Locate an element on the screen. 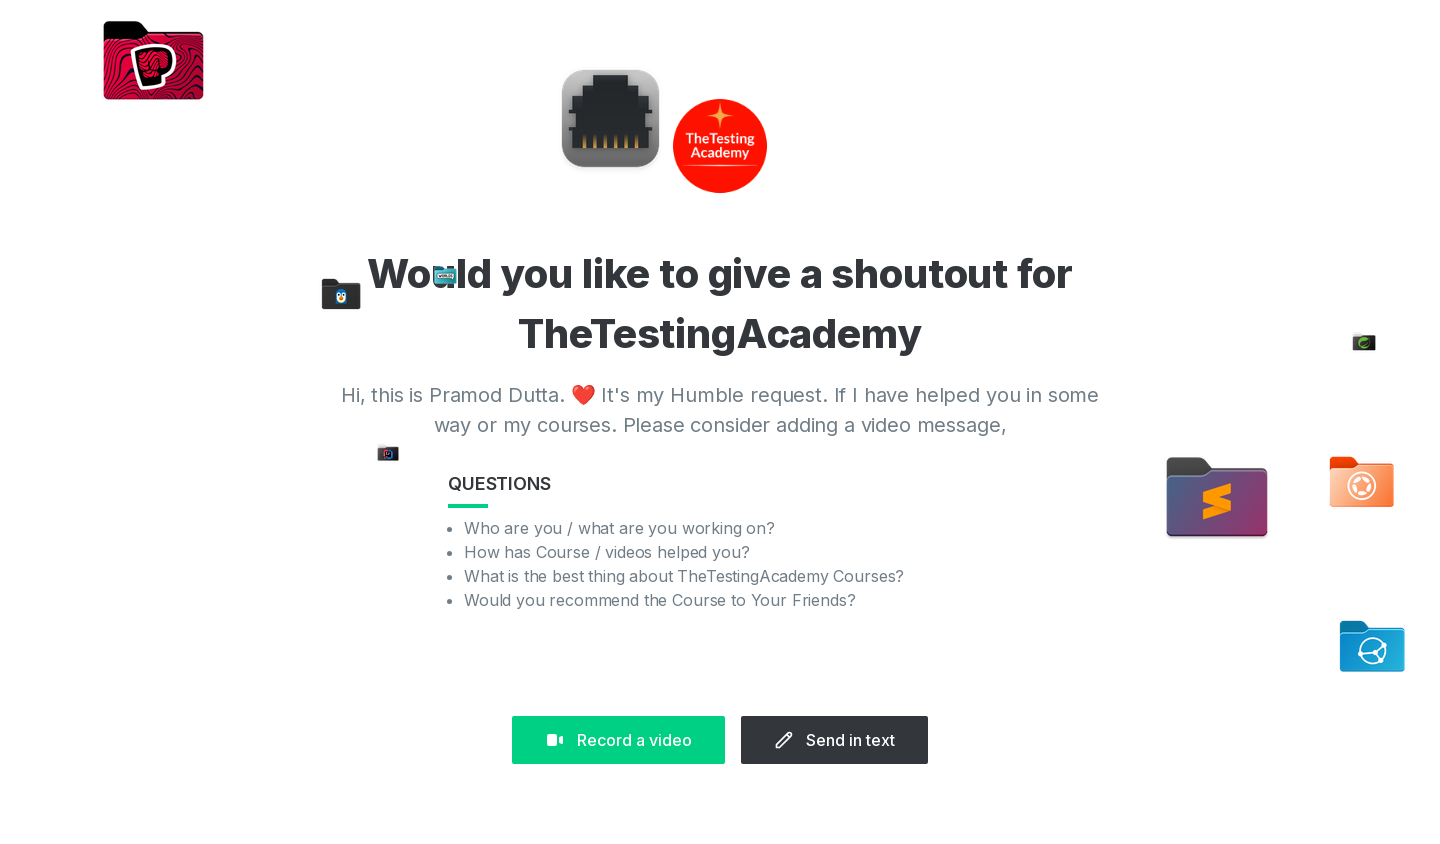 The height and width of the screenshot is (844, 1440). open corona sdk project folder is located at coordinates (1361, 483).